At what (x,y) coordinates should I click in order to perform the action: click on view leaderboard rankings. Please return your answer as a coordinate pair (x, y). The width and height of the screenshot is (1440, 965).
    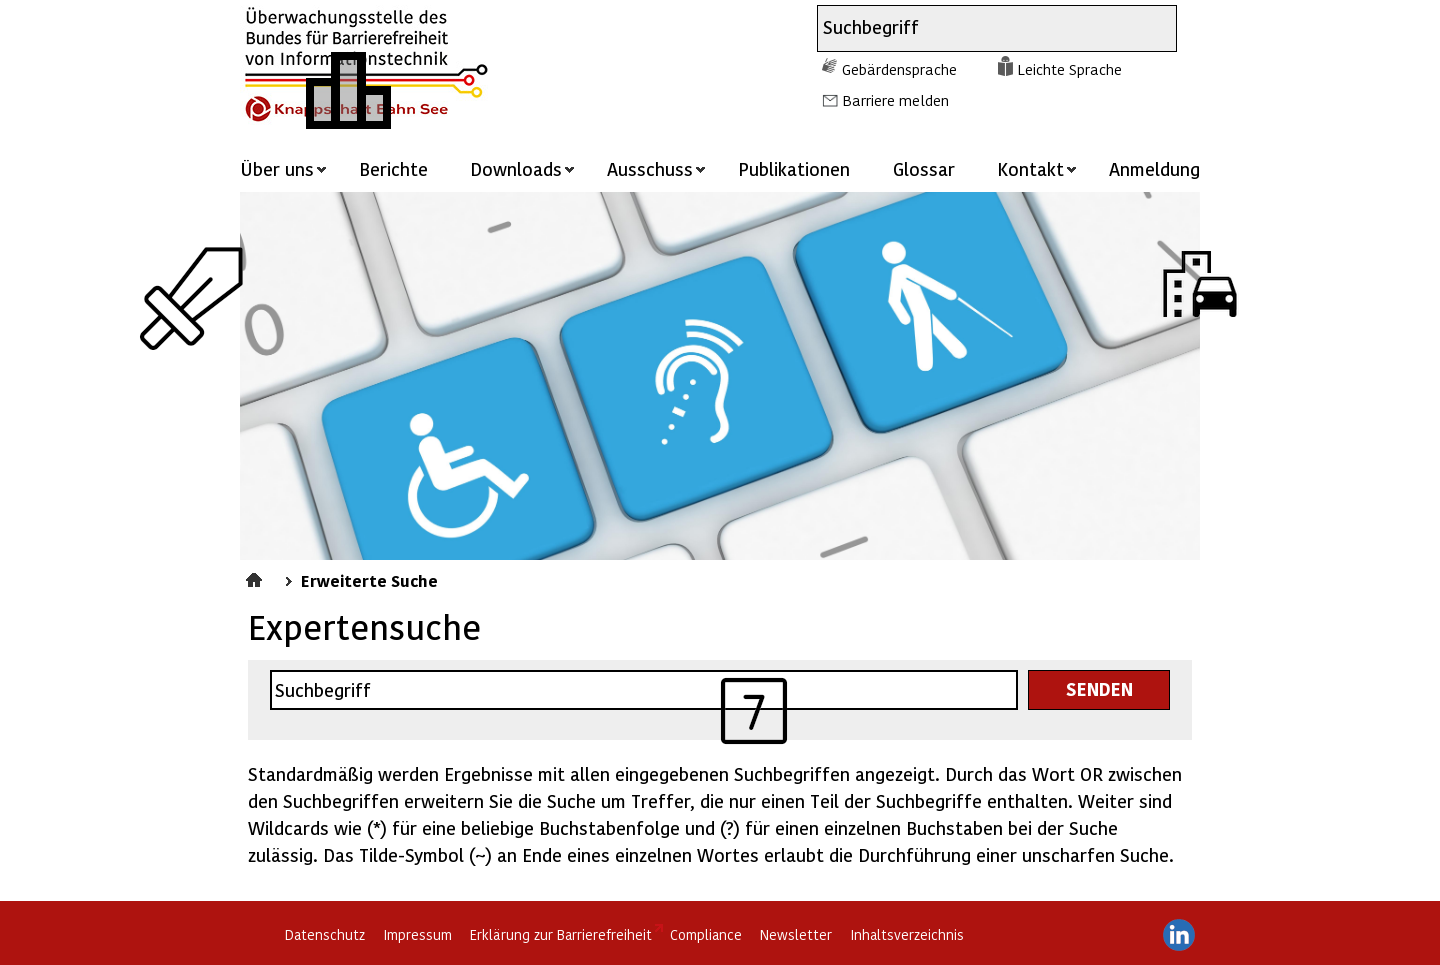
    Looking at the image, I should click on (348, 90).